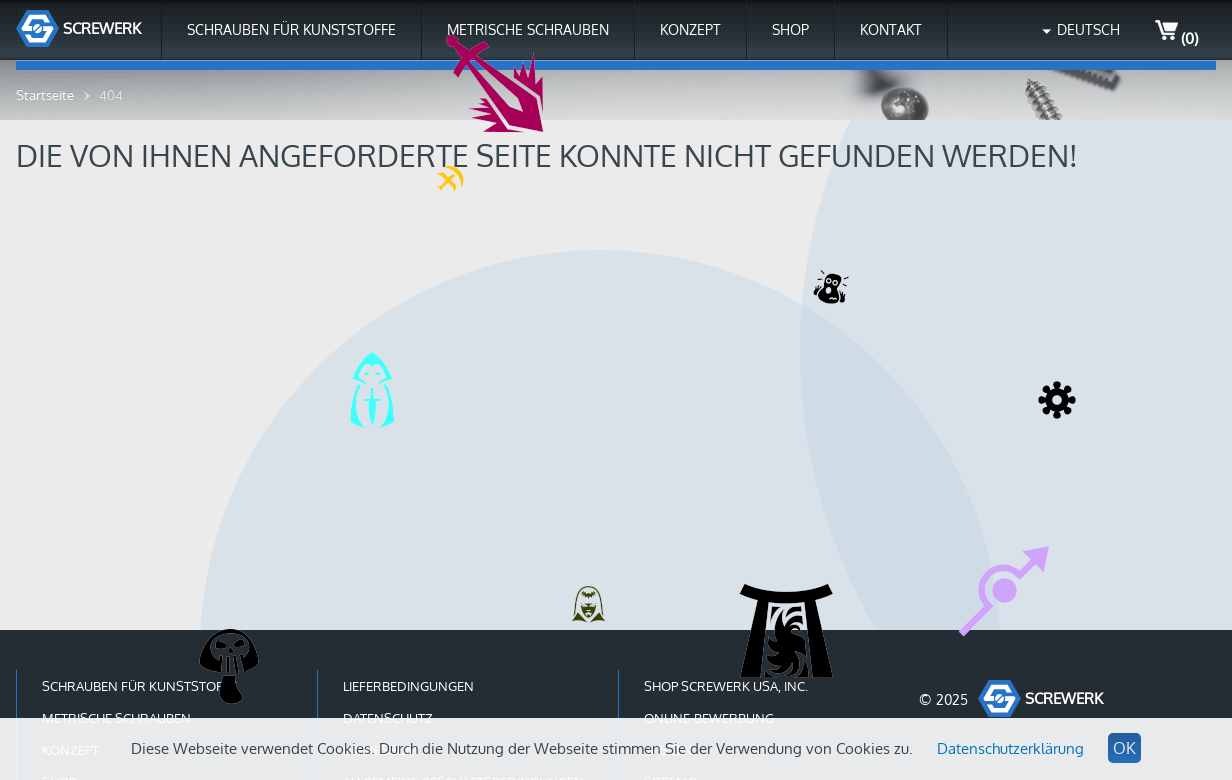  I want to click on indicates a fear or horror game element, so click(830, 287).